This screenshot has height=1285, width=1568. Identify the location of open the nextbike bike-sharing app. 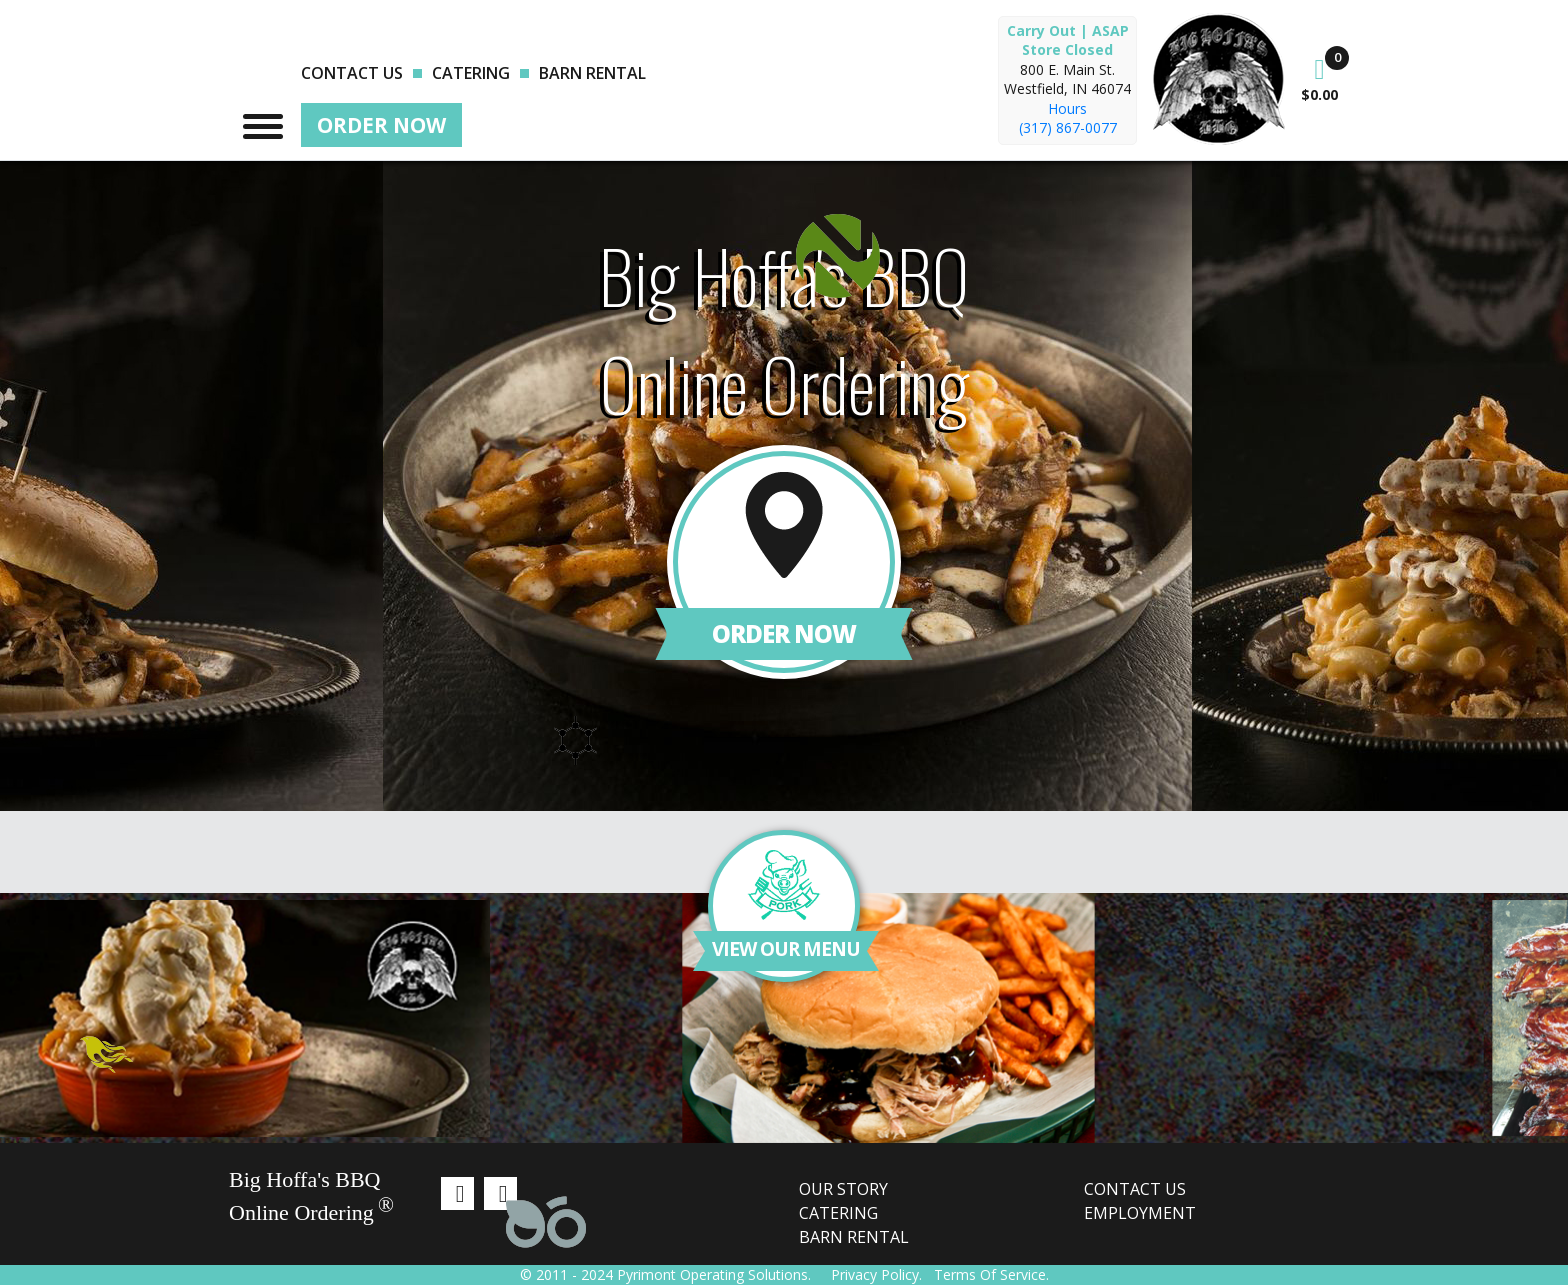
(546, 1222).